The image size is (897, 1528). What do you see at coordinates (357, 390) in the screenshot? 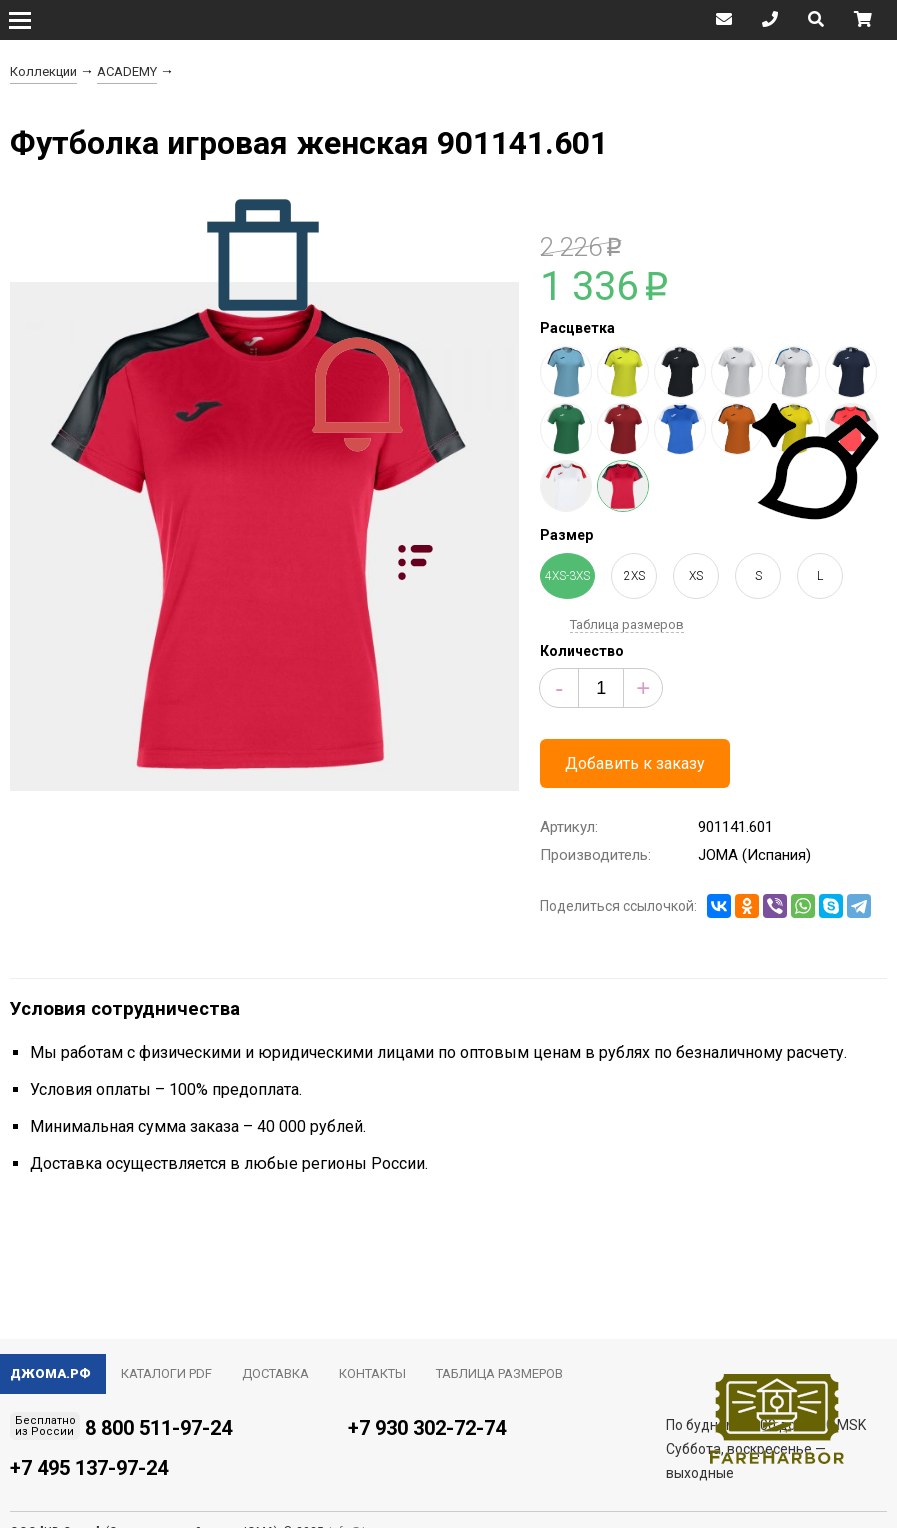
I see `view notifications` at bounding box center [357, 390].